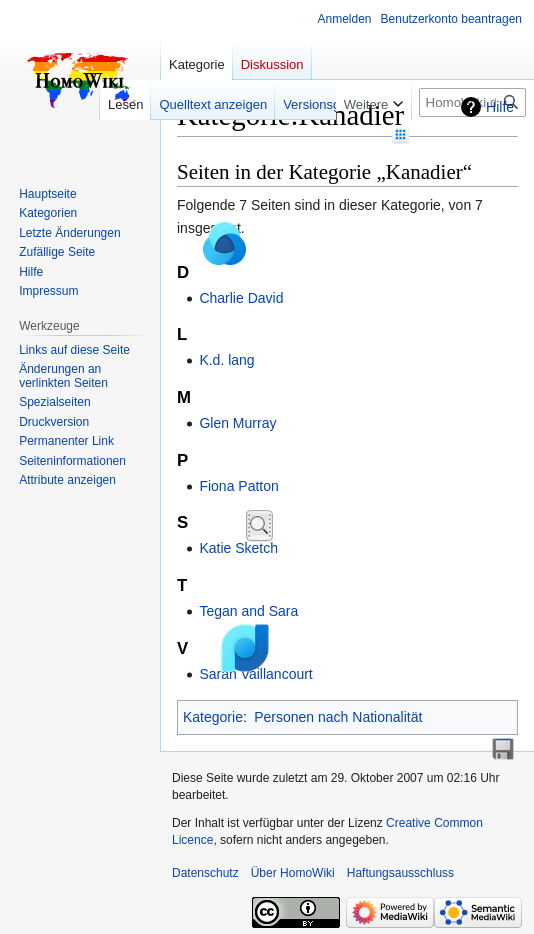 The image size is (534, 934). I want to click on save the current file or document, so click(503, 749).